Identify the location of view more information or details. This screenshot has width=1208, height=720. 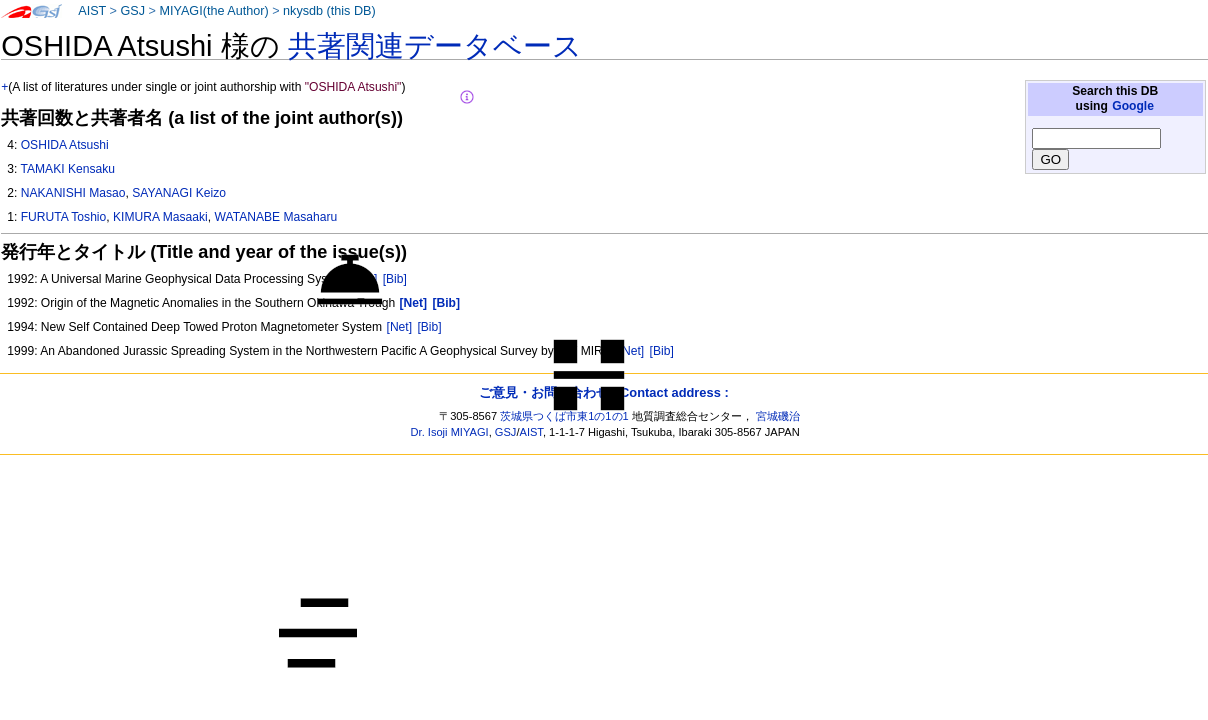
(467, 97).